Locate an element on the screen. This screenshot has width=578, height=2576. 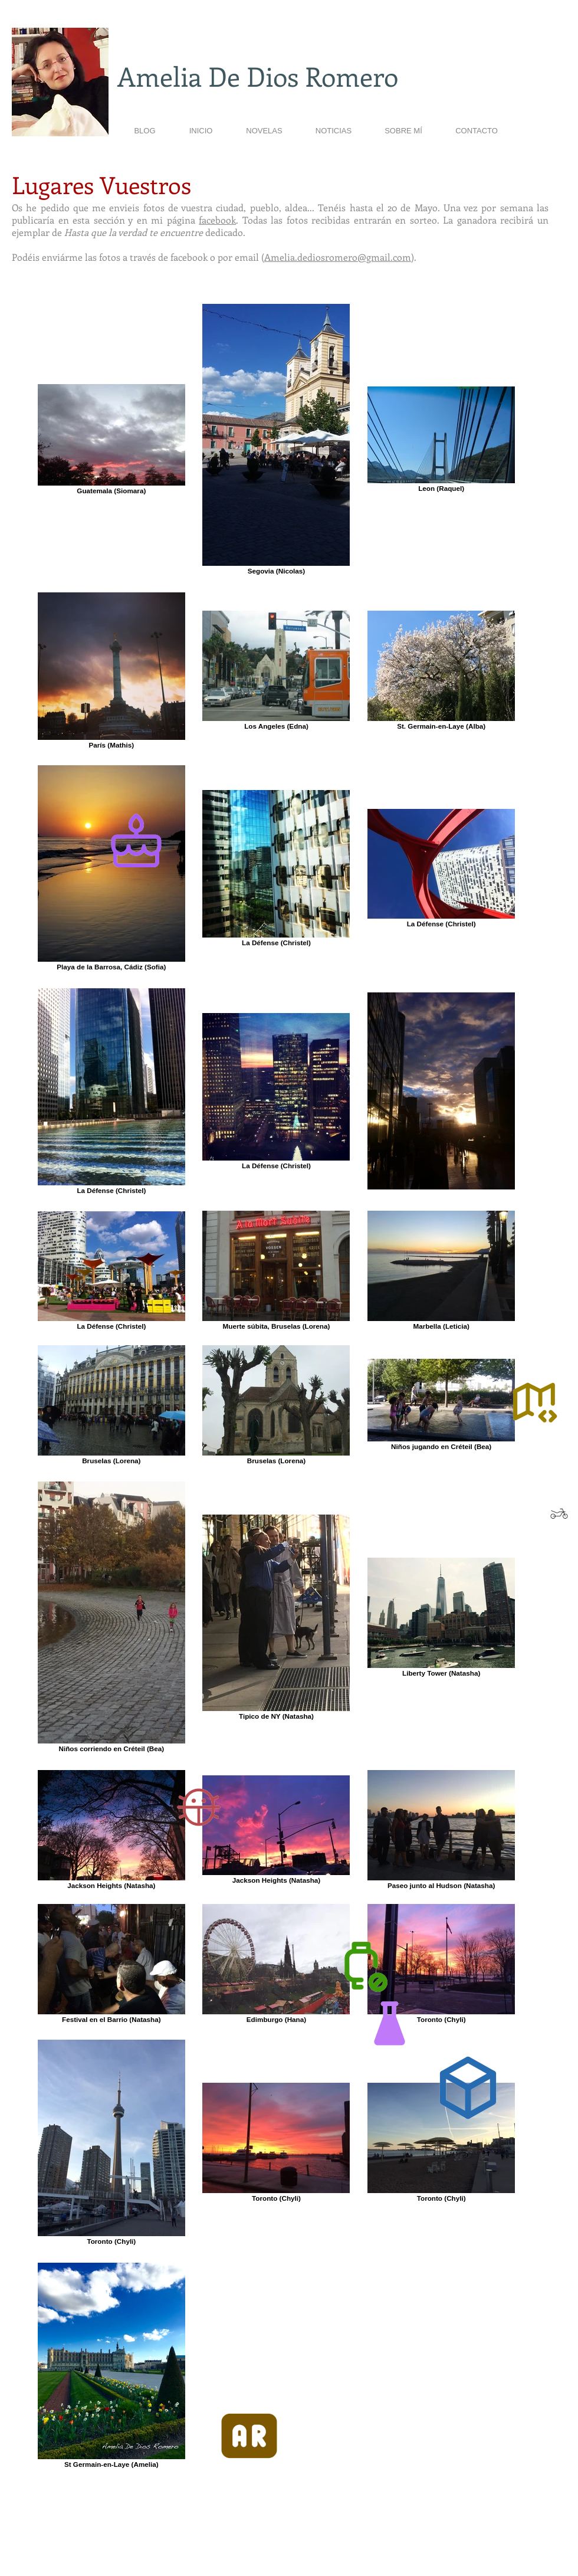
access lab or experimental features is located at coordinates (389, 2023).